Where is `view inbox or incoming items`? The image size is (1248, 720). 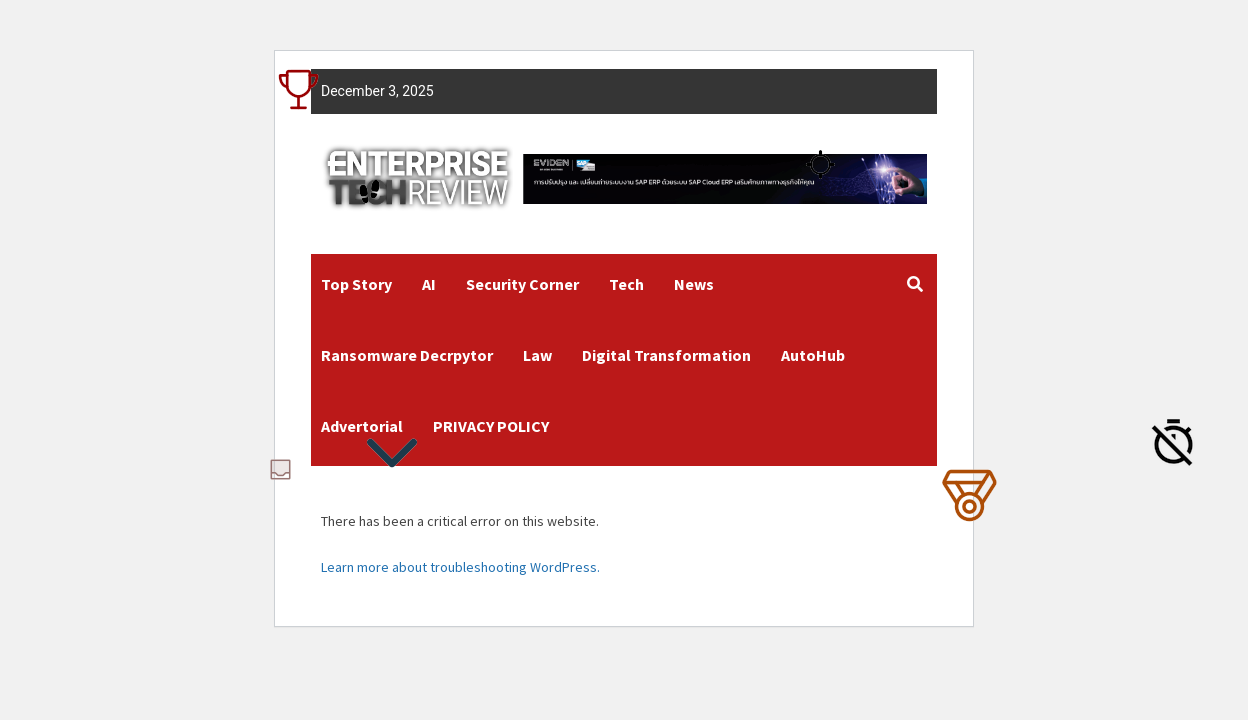
view inbox or incoming items is located at coordinates (280, 469).